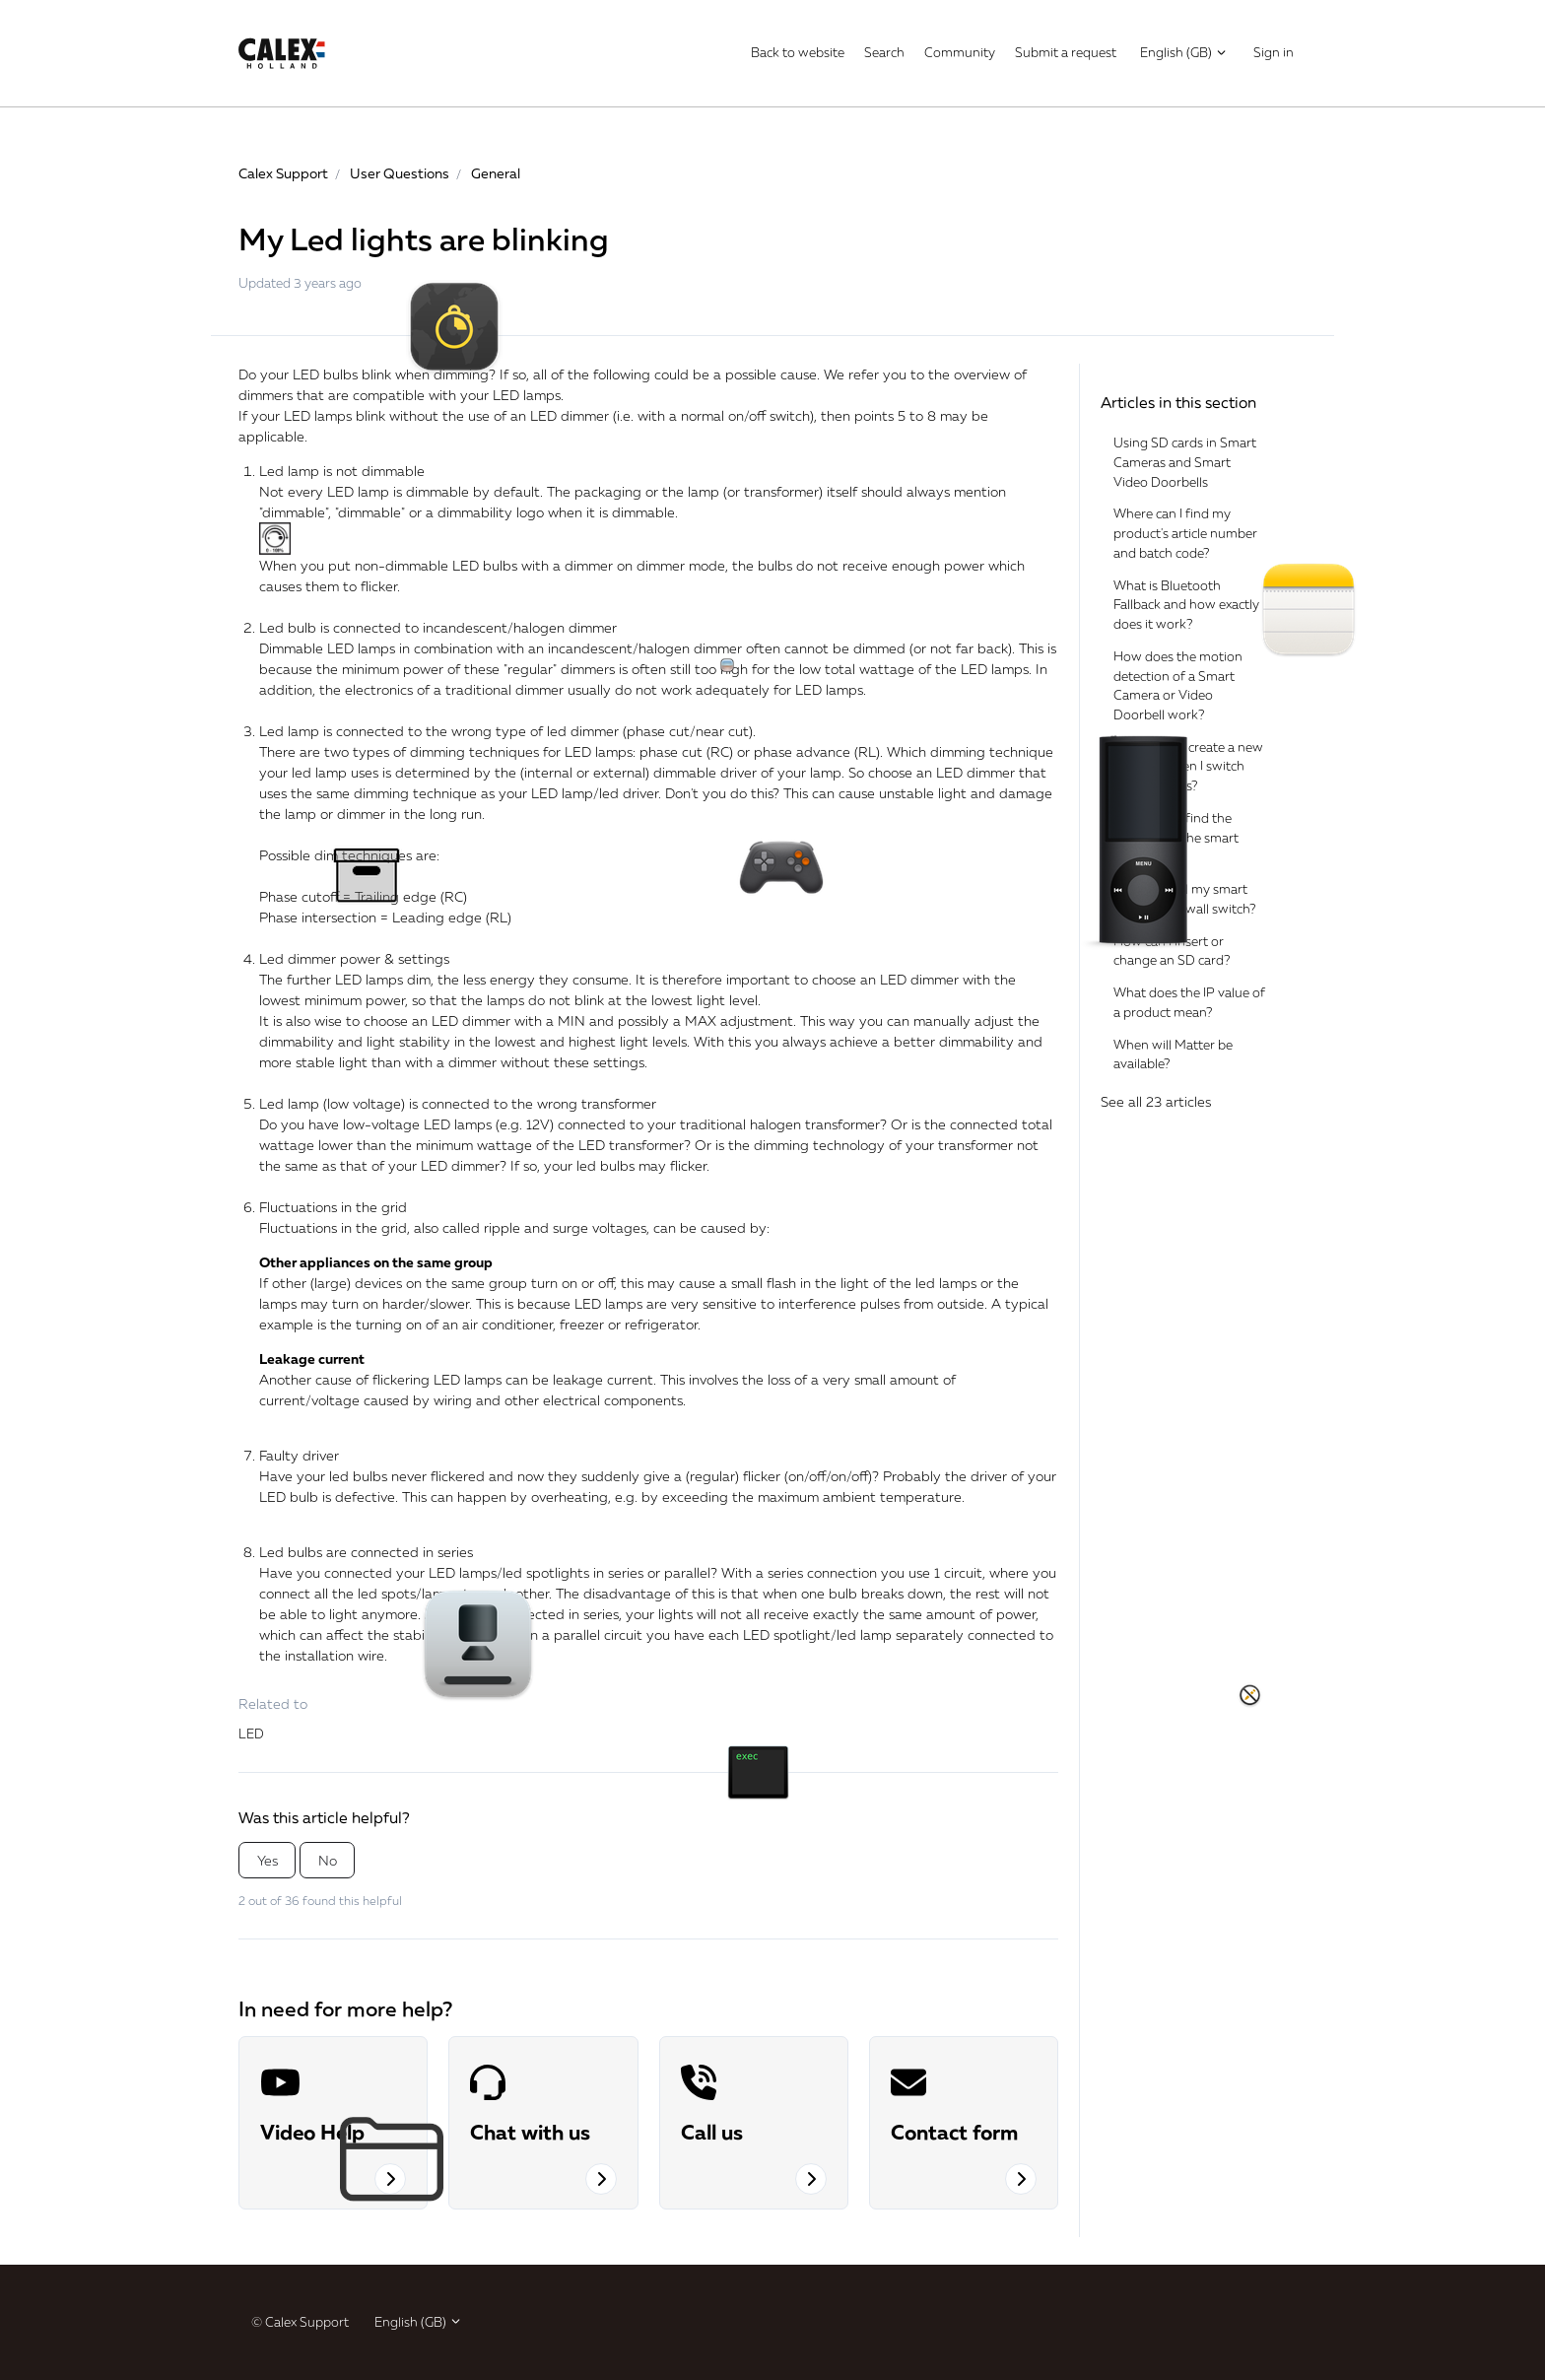 The image size is (1545, 2380). What do you see at coordinates (1309, 609) in the screenshot?
I see `open the notes app` at bounding box center [1309, 609].